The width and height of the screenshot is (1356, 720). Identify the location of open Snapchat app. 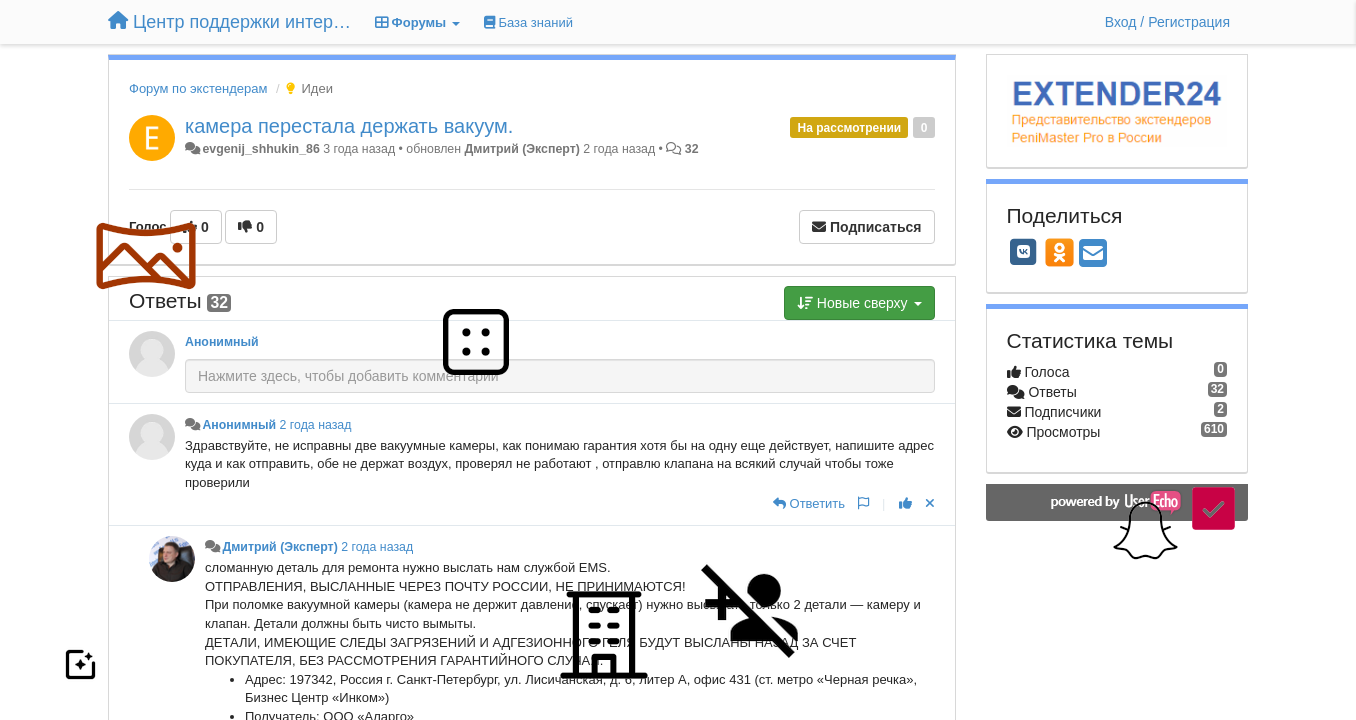
(1145, 531).